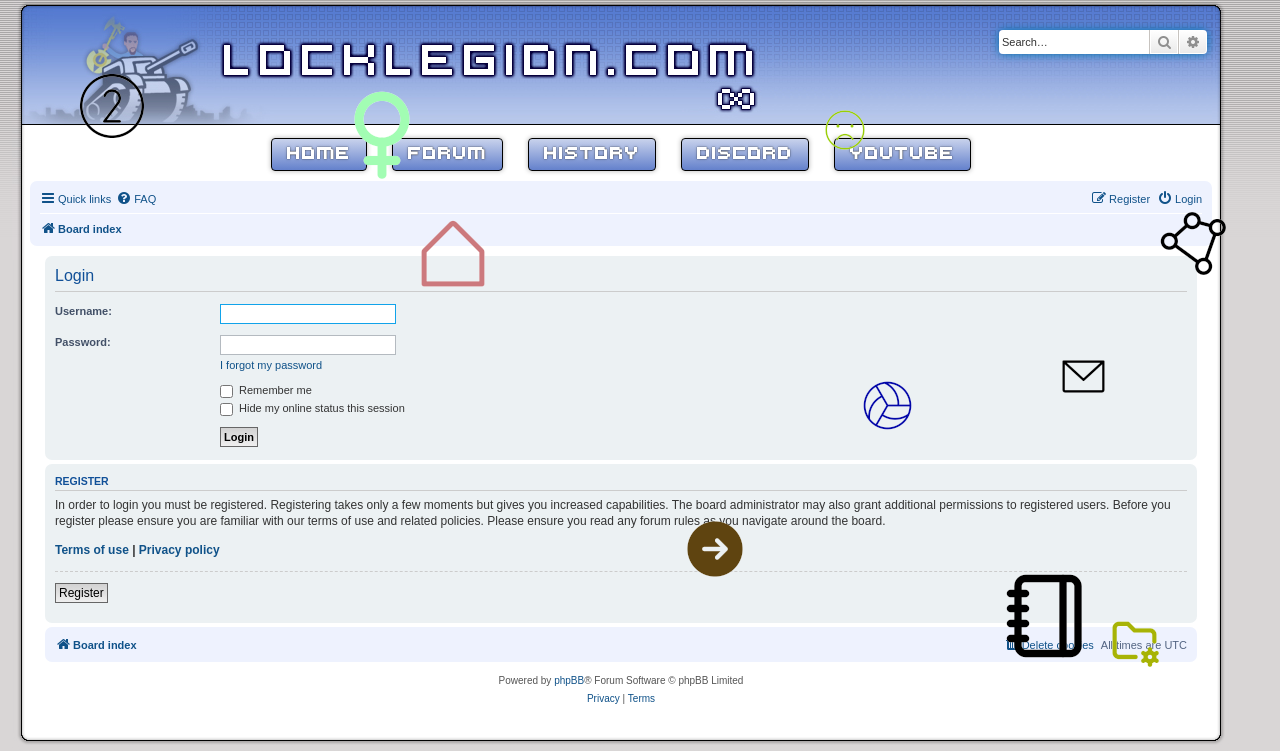  I want to click on open your notebook, so click(1048, 616).